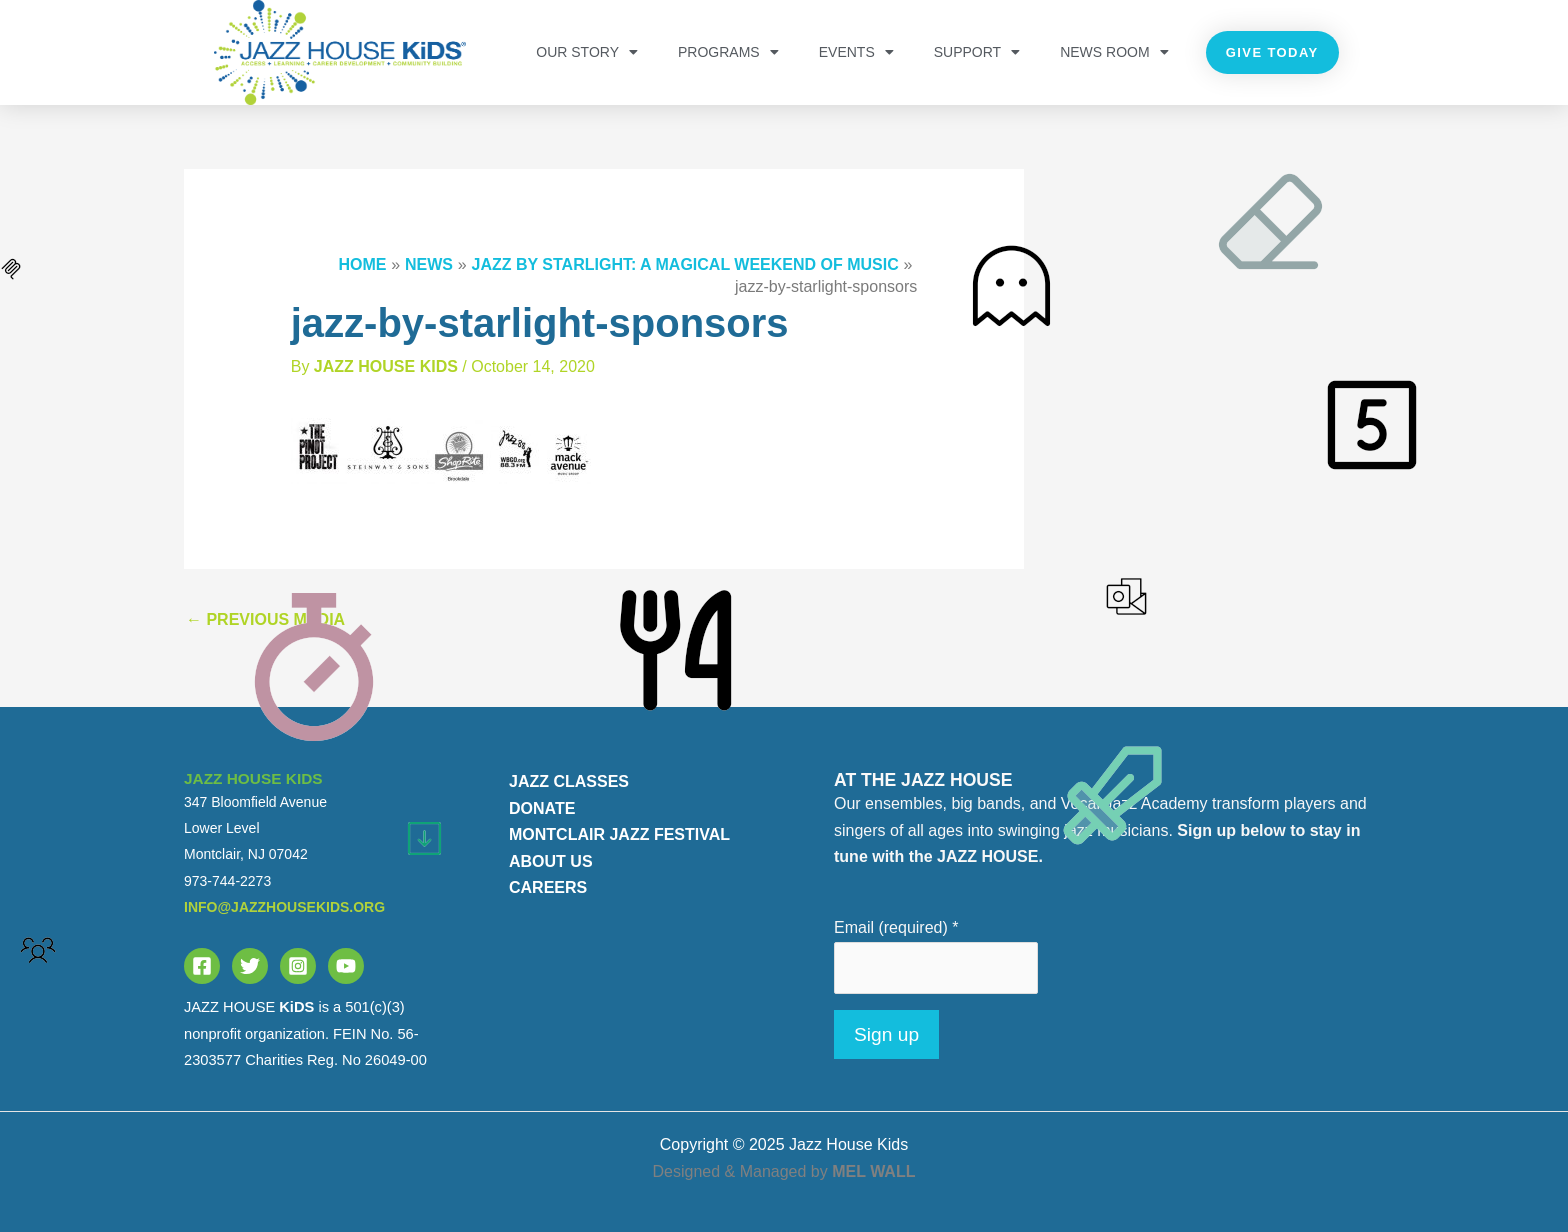  Describe the element at coordinates (11, 269) in the screenshot. I see `connect to model context protocol services` at that location.